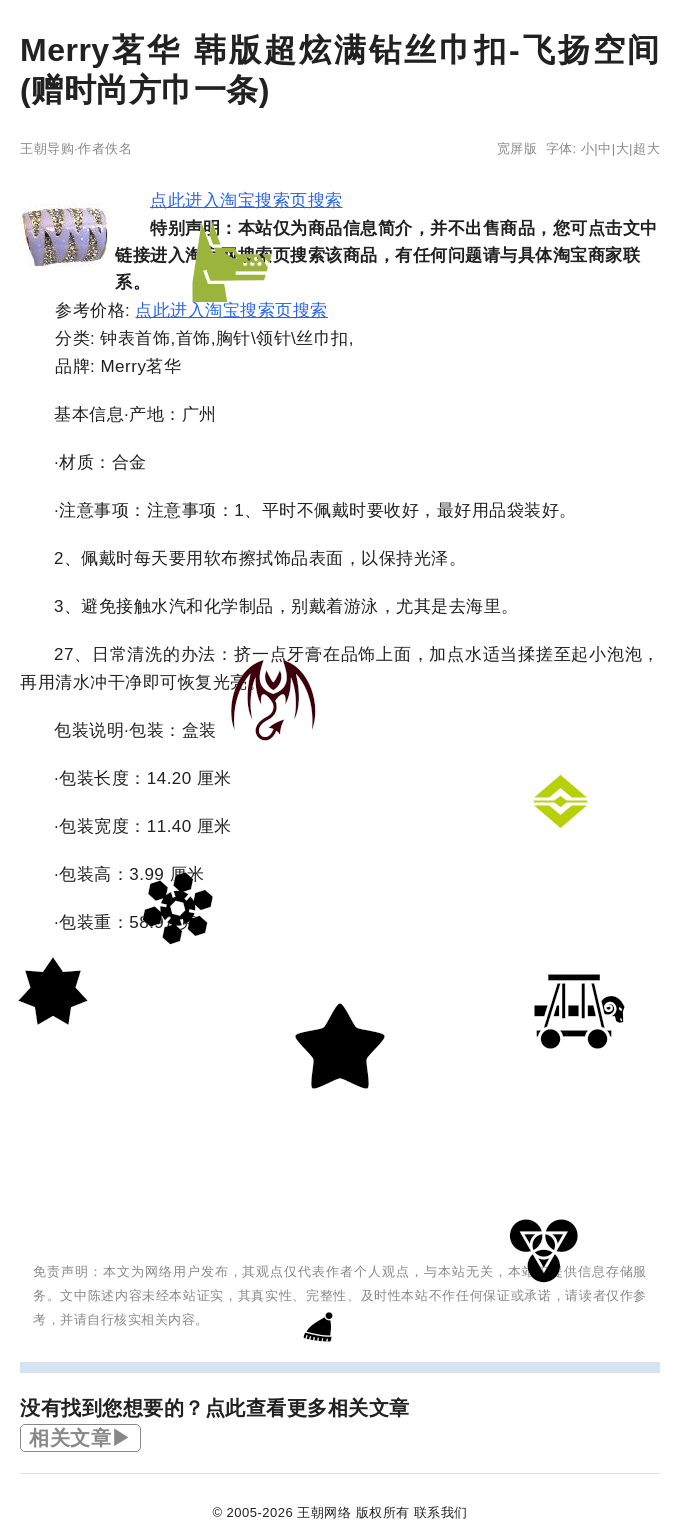 The height and width of the screenshot is (1522, 680). What do you see at coordinates (340, 1046) in the screenshot?
I see `add item to favorites` at bounding box center [340, 1046].